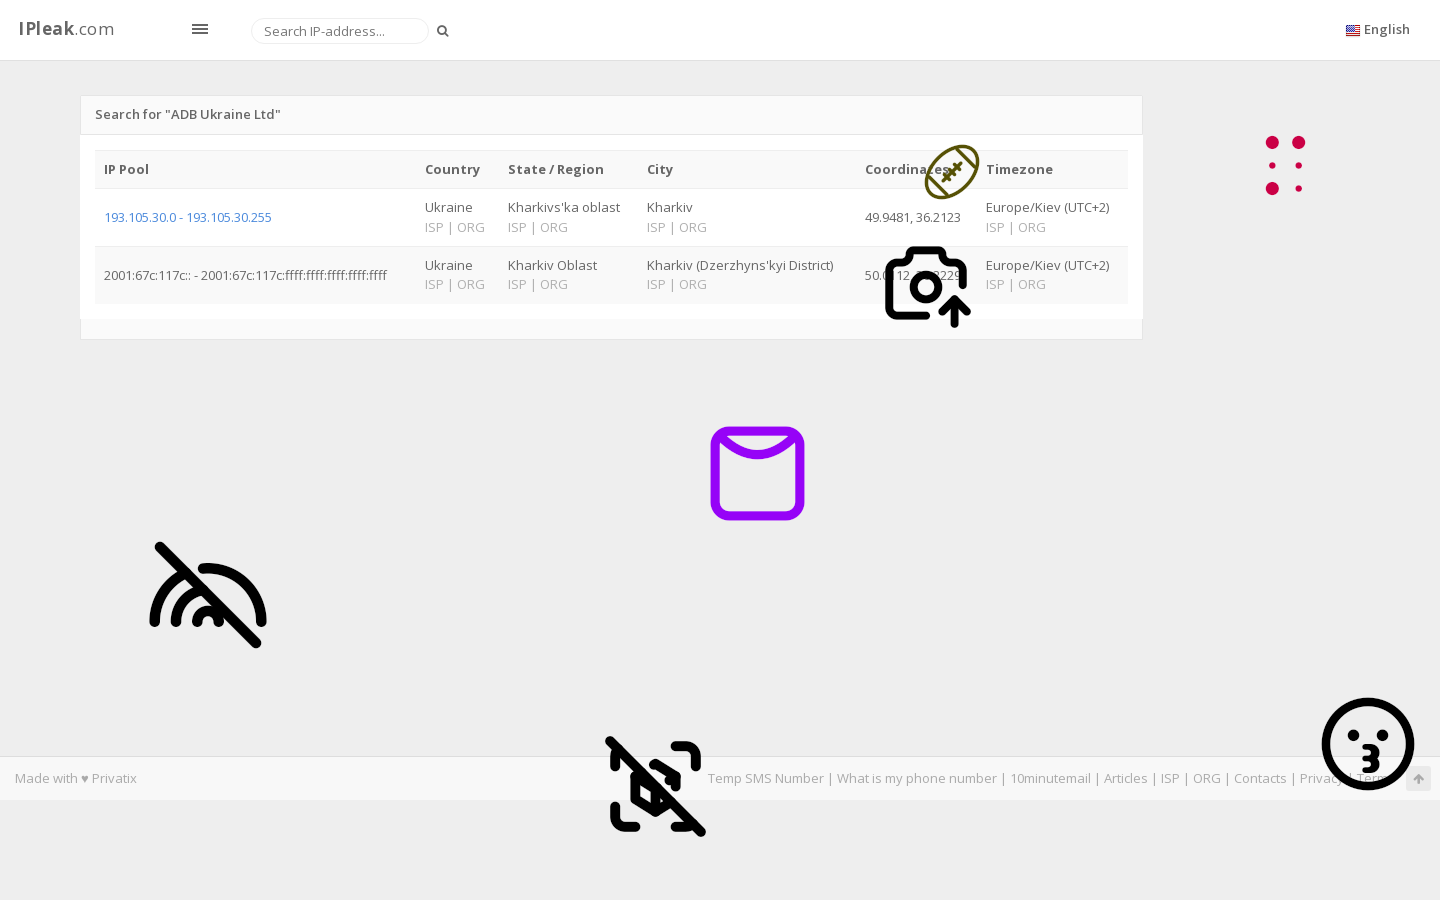 The height and width of the screenshot is (900, 1440). What do you see at coordinates (655, 786) in the screenshot?
I see `disable augmented reality mode` at bounding box center [655, 786].